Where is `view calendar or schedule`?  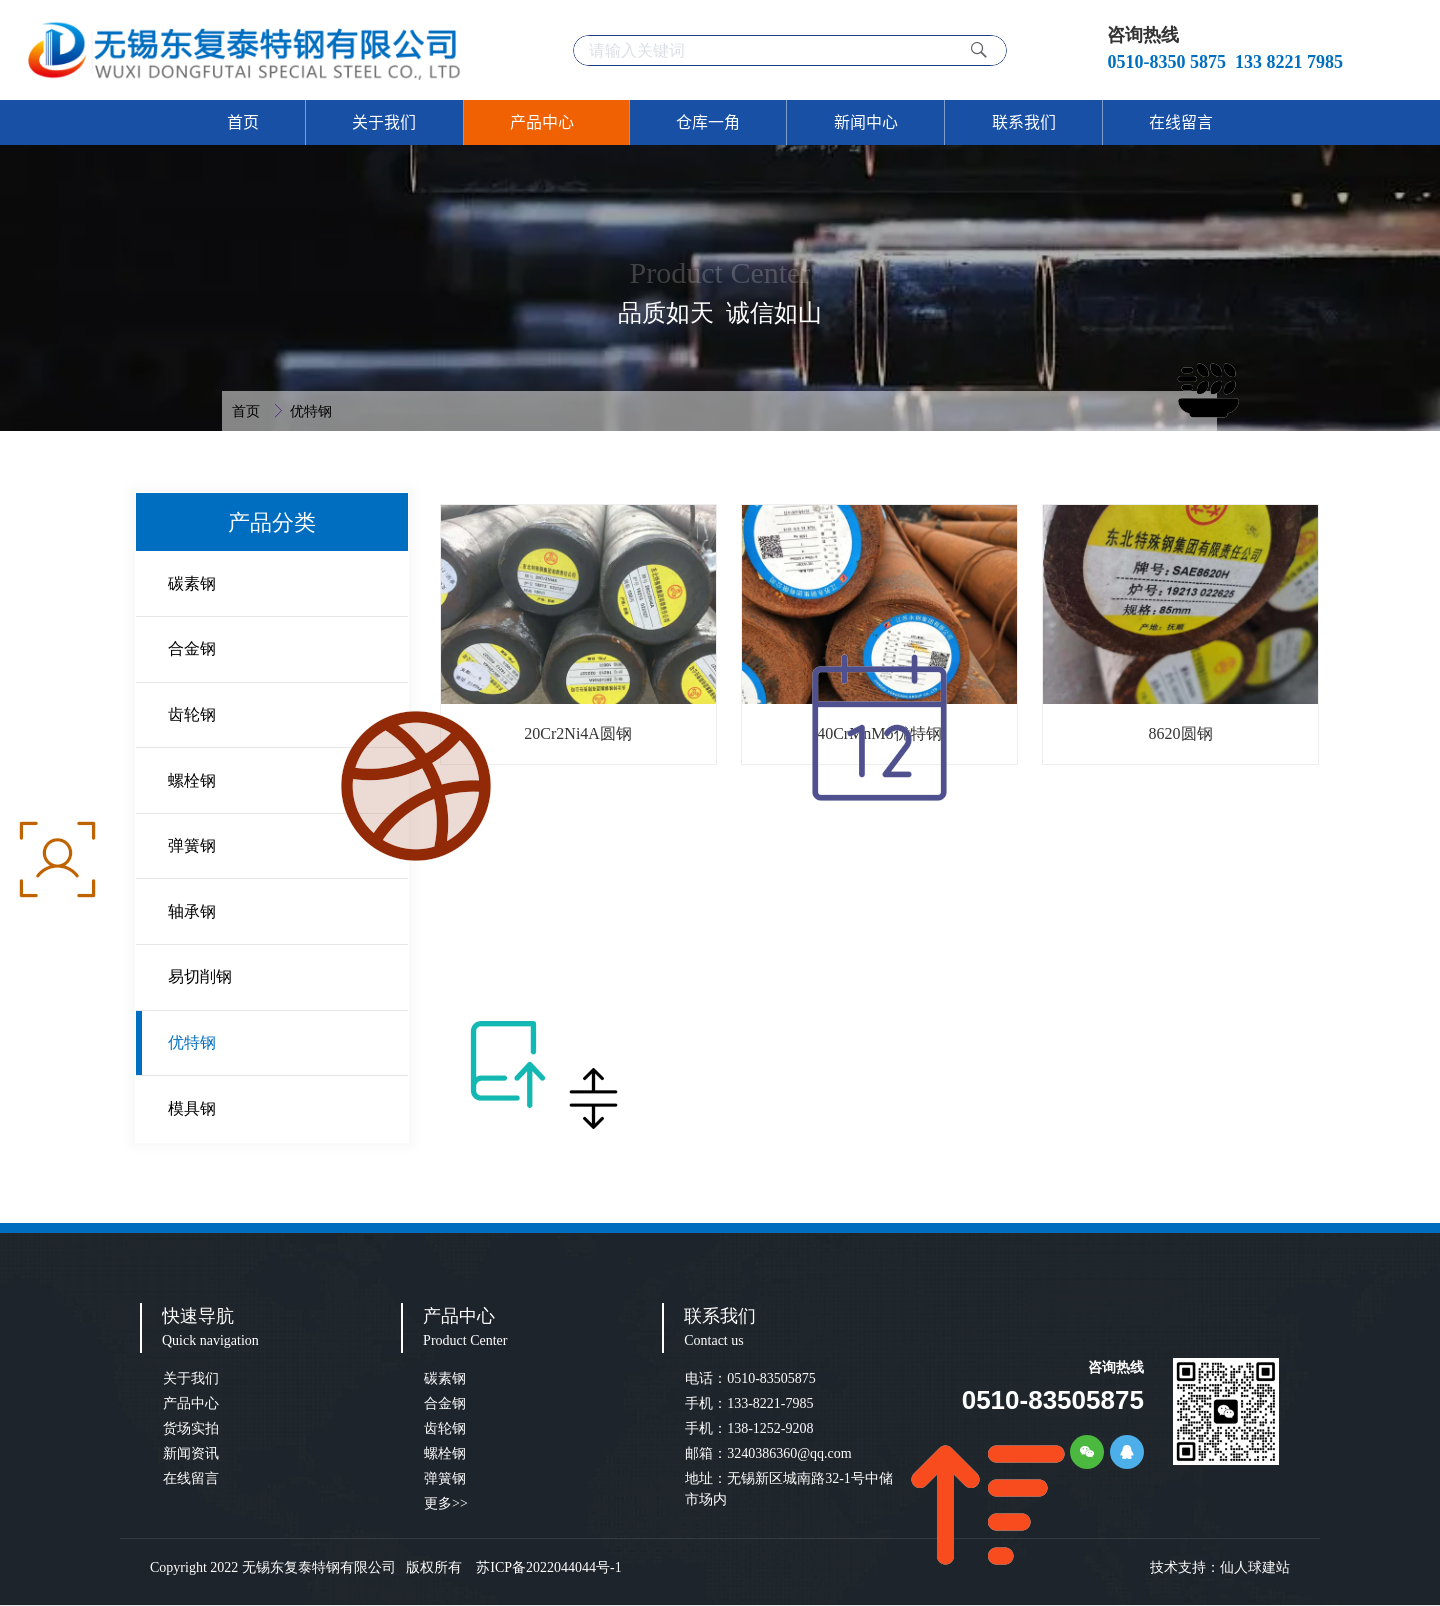 view calendar or schedule is located at coordinates (879, 733).